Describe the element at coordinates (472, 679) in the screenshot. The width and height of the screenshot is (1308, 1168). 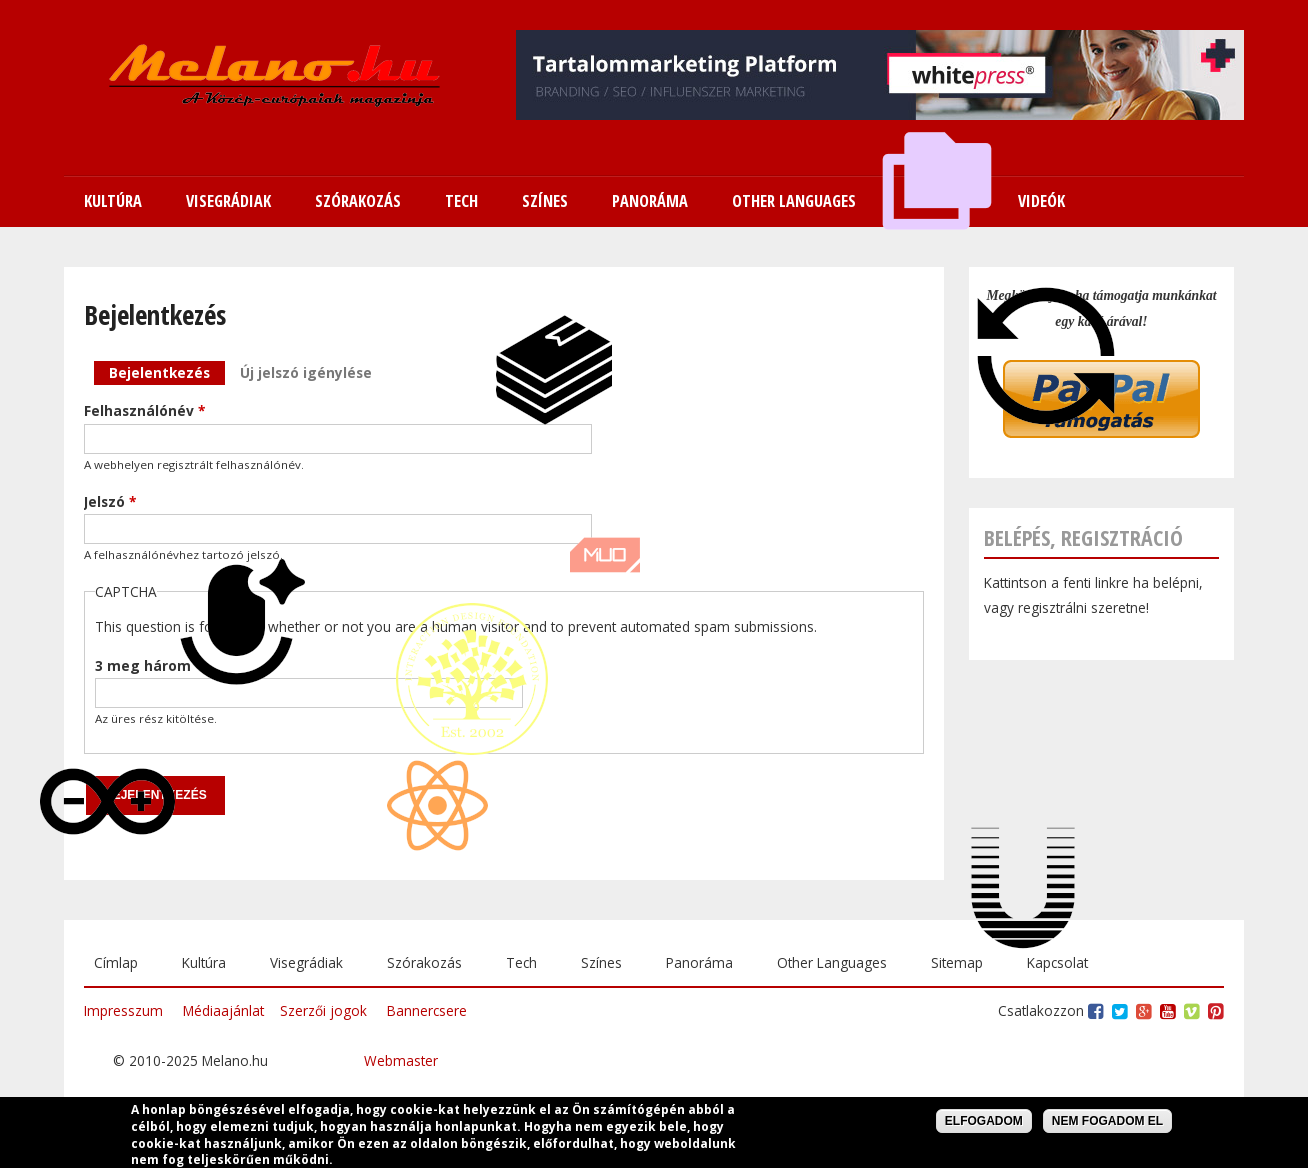
I see `visit the Interaction Design Foundation website` at that location.